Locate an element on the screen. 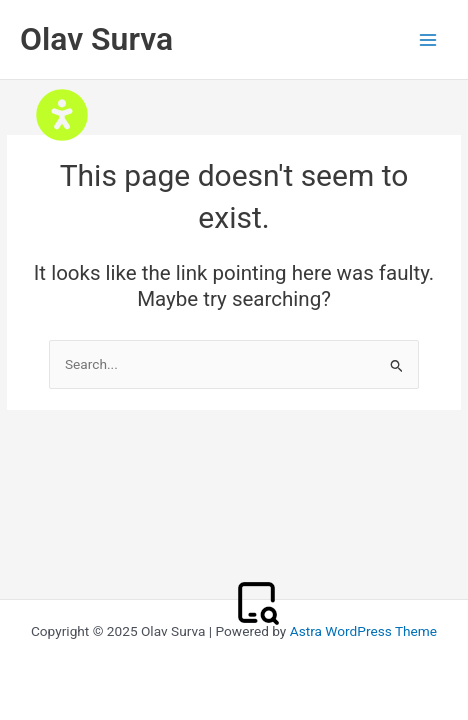  indicates accessibility features are available is located at coordinates (62, 115).